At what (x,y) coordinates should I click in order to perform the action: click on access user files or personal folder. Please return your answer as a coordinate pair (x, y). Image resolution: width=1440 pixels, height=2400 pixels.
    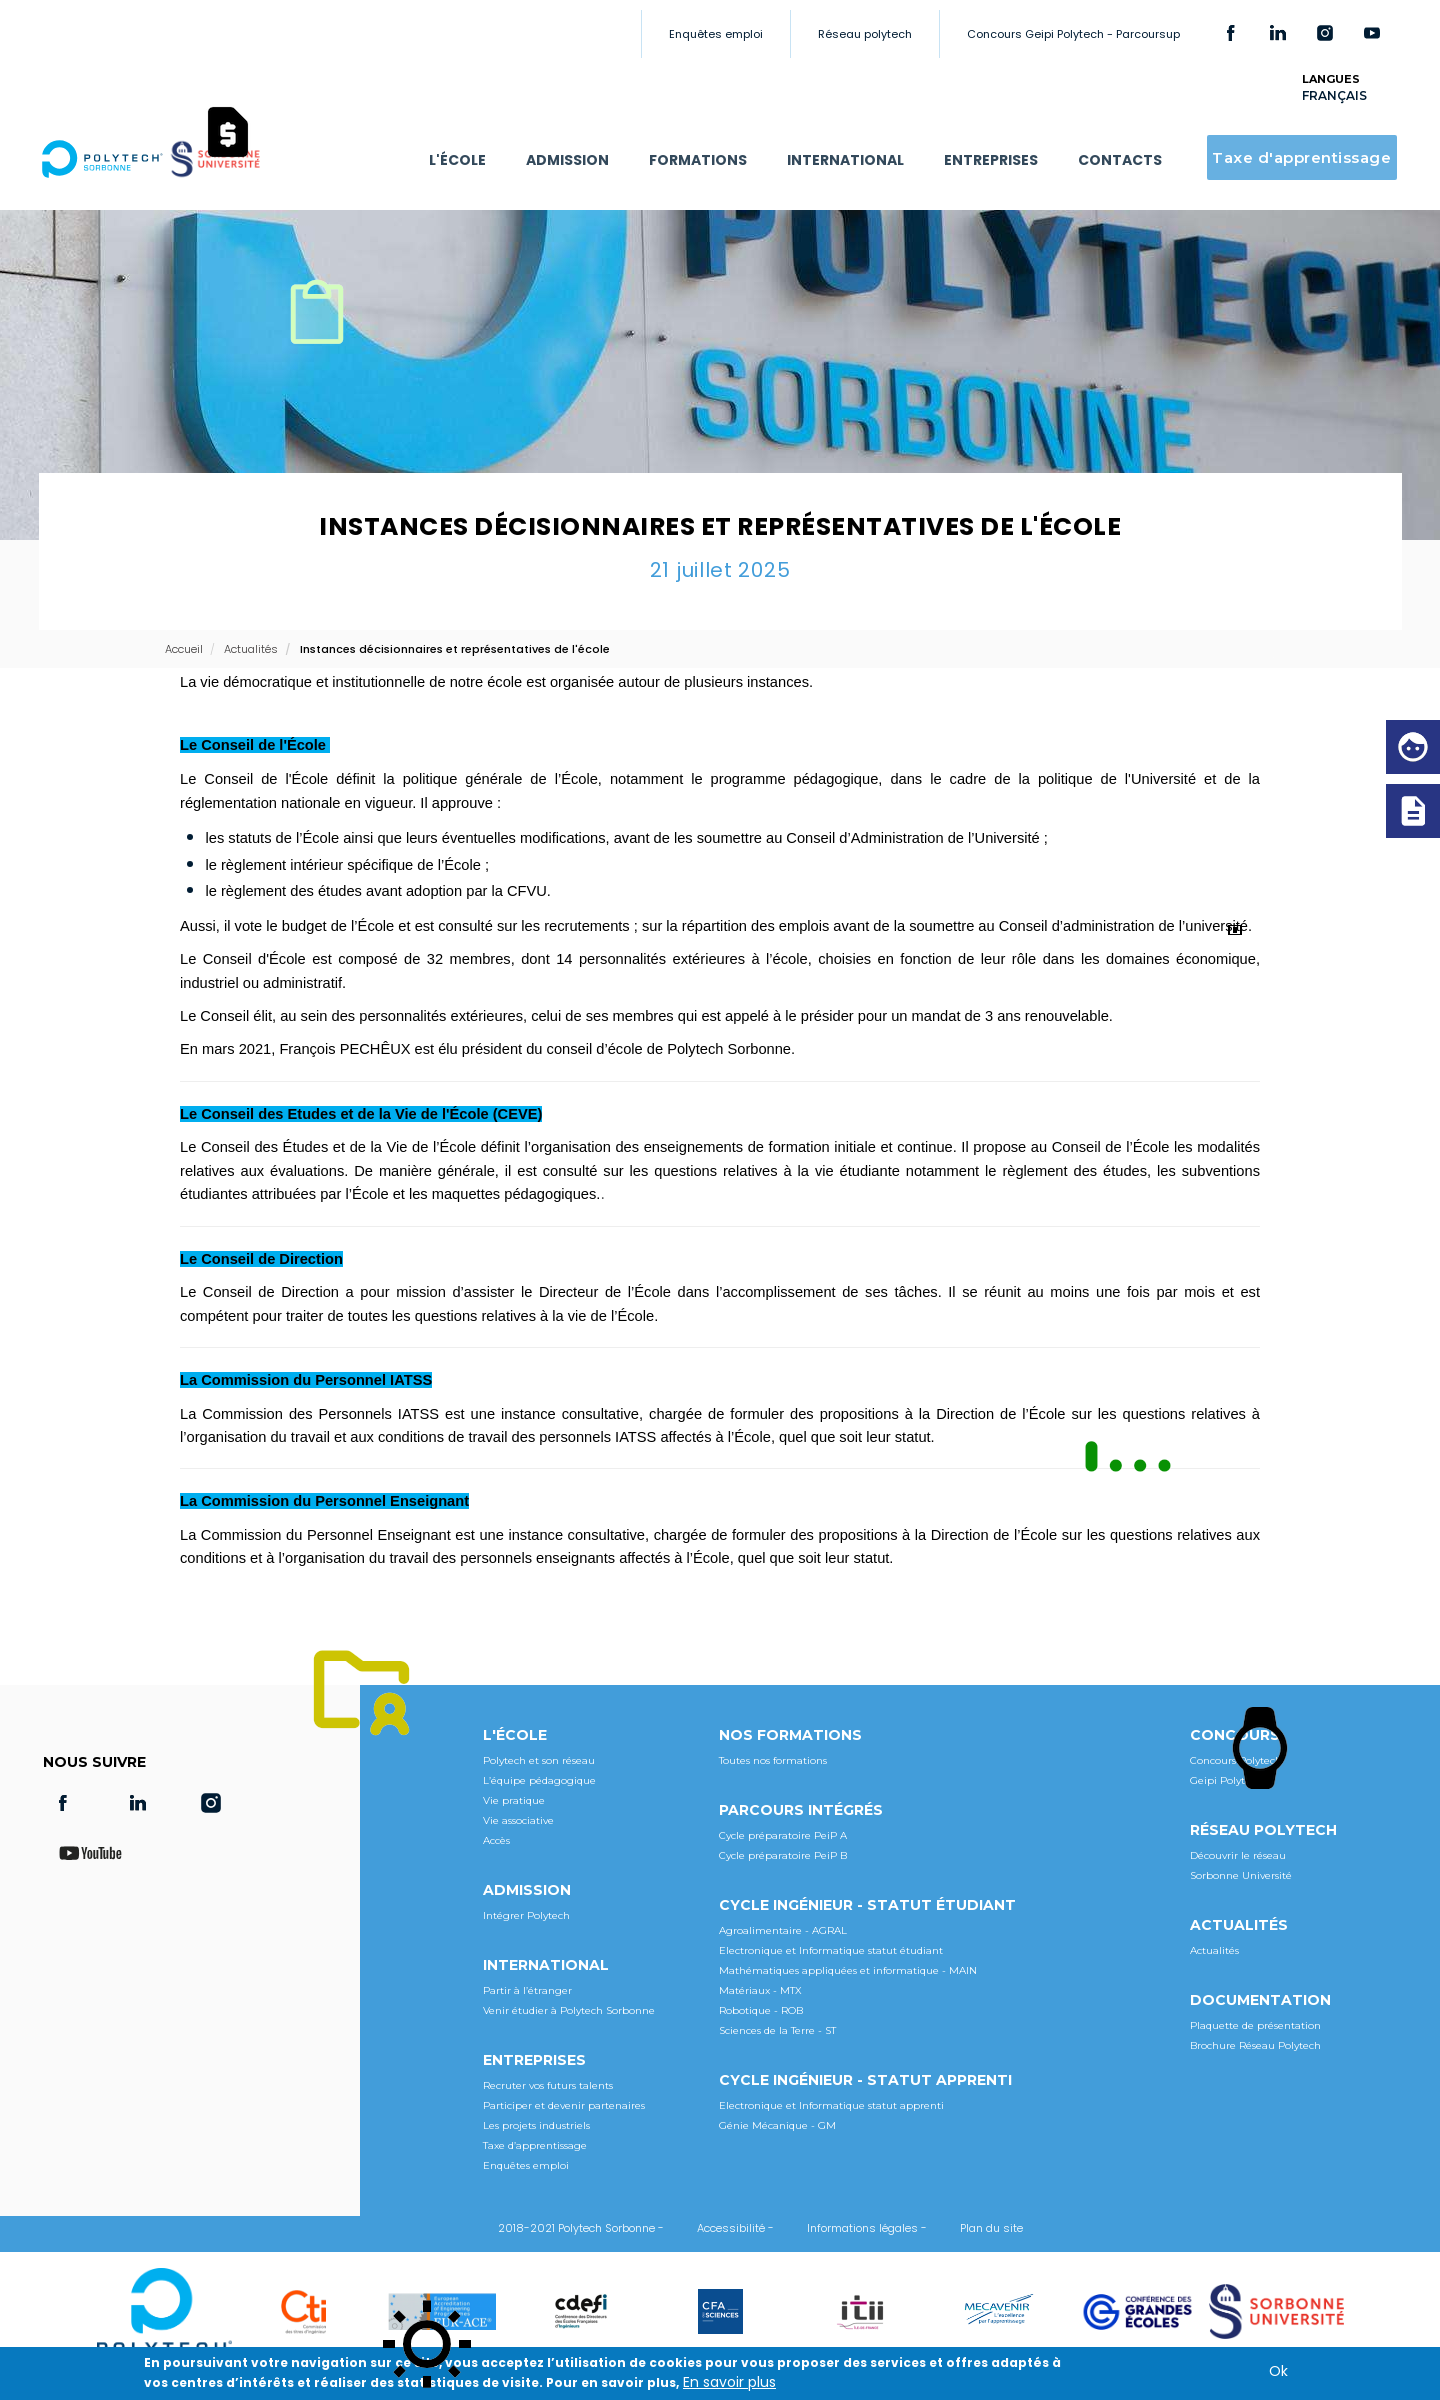
    Looking at the image, I should click on (361, 1687).